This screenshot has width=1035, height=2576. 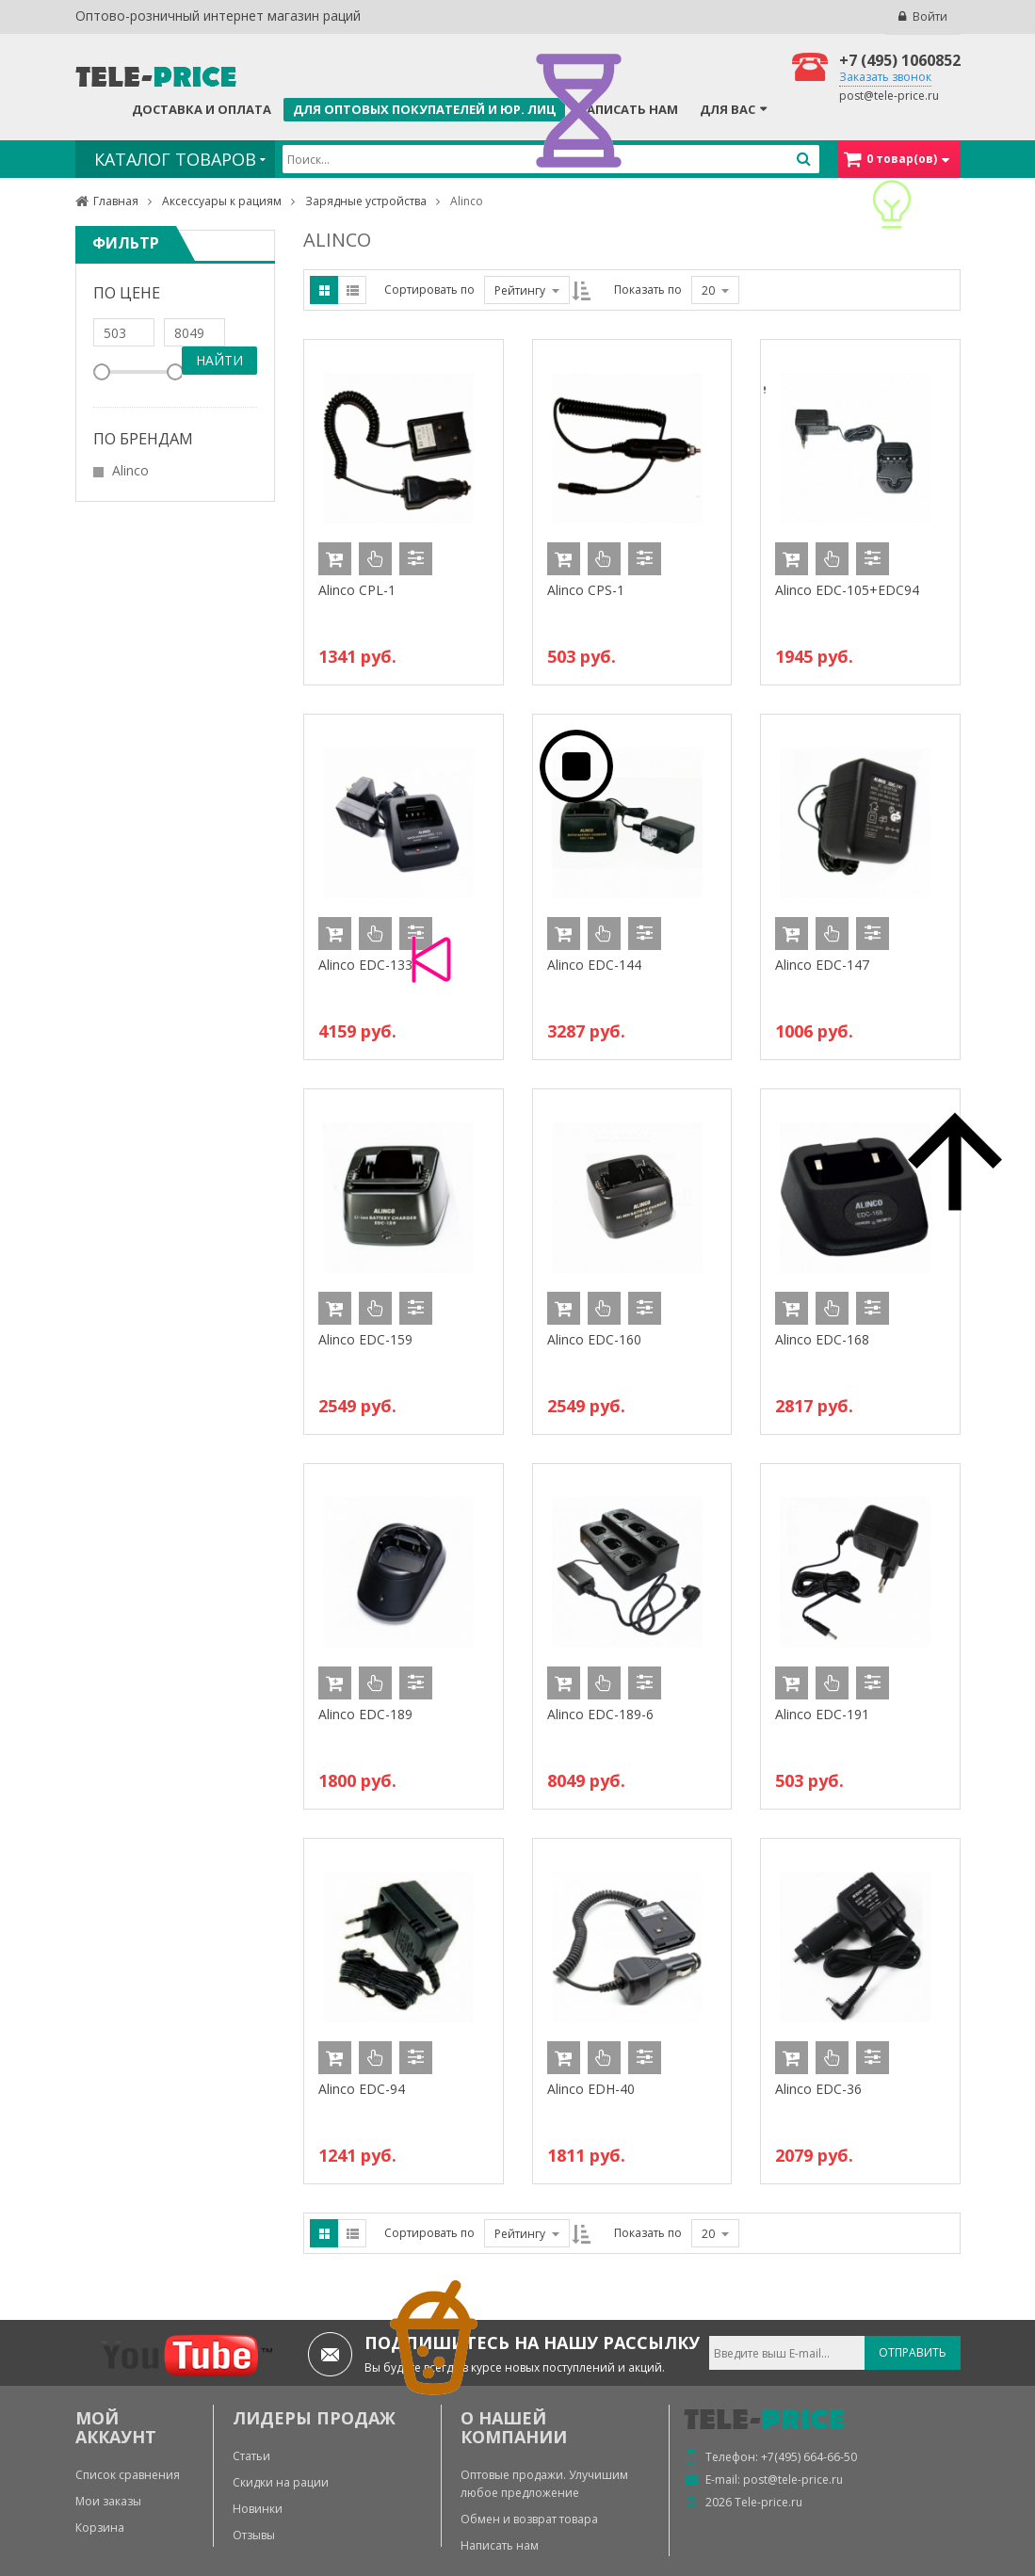 What do you see at coordinates (576, 766) in the screenshot?
I see `stop media playback` at bounding box center [576, 766].